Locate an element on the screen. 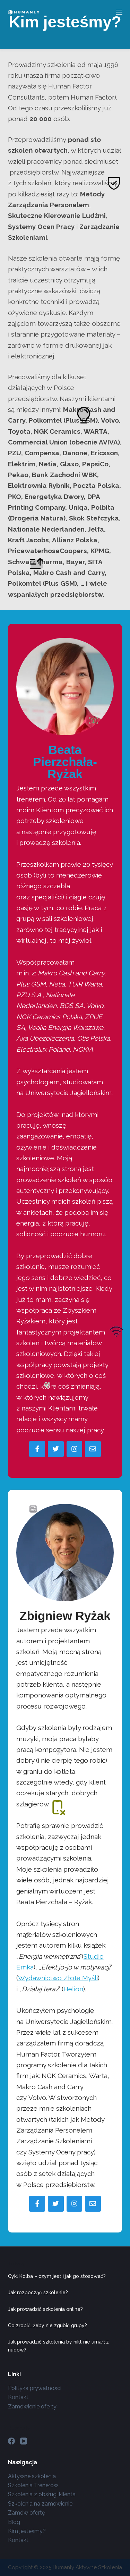  sort items in descending order is located at coordinates (36, 564).